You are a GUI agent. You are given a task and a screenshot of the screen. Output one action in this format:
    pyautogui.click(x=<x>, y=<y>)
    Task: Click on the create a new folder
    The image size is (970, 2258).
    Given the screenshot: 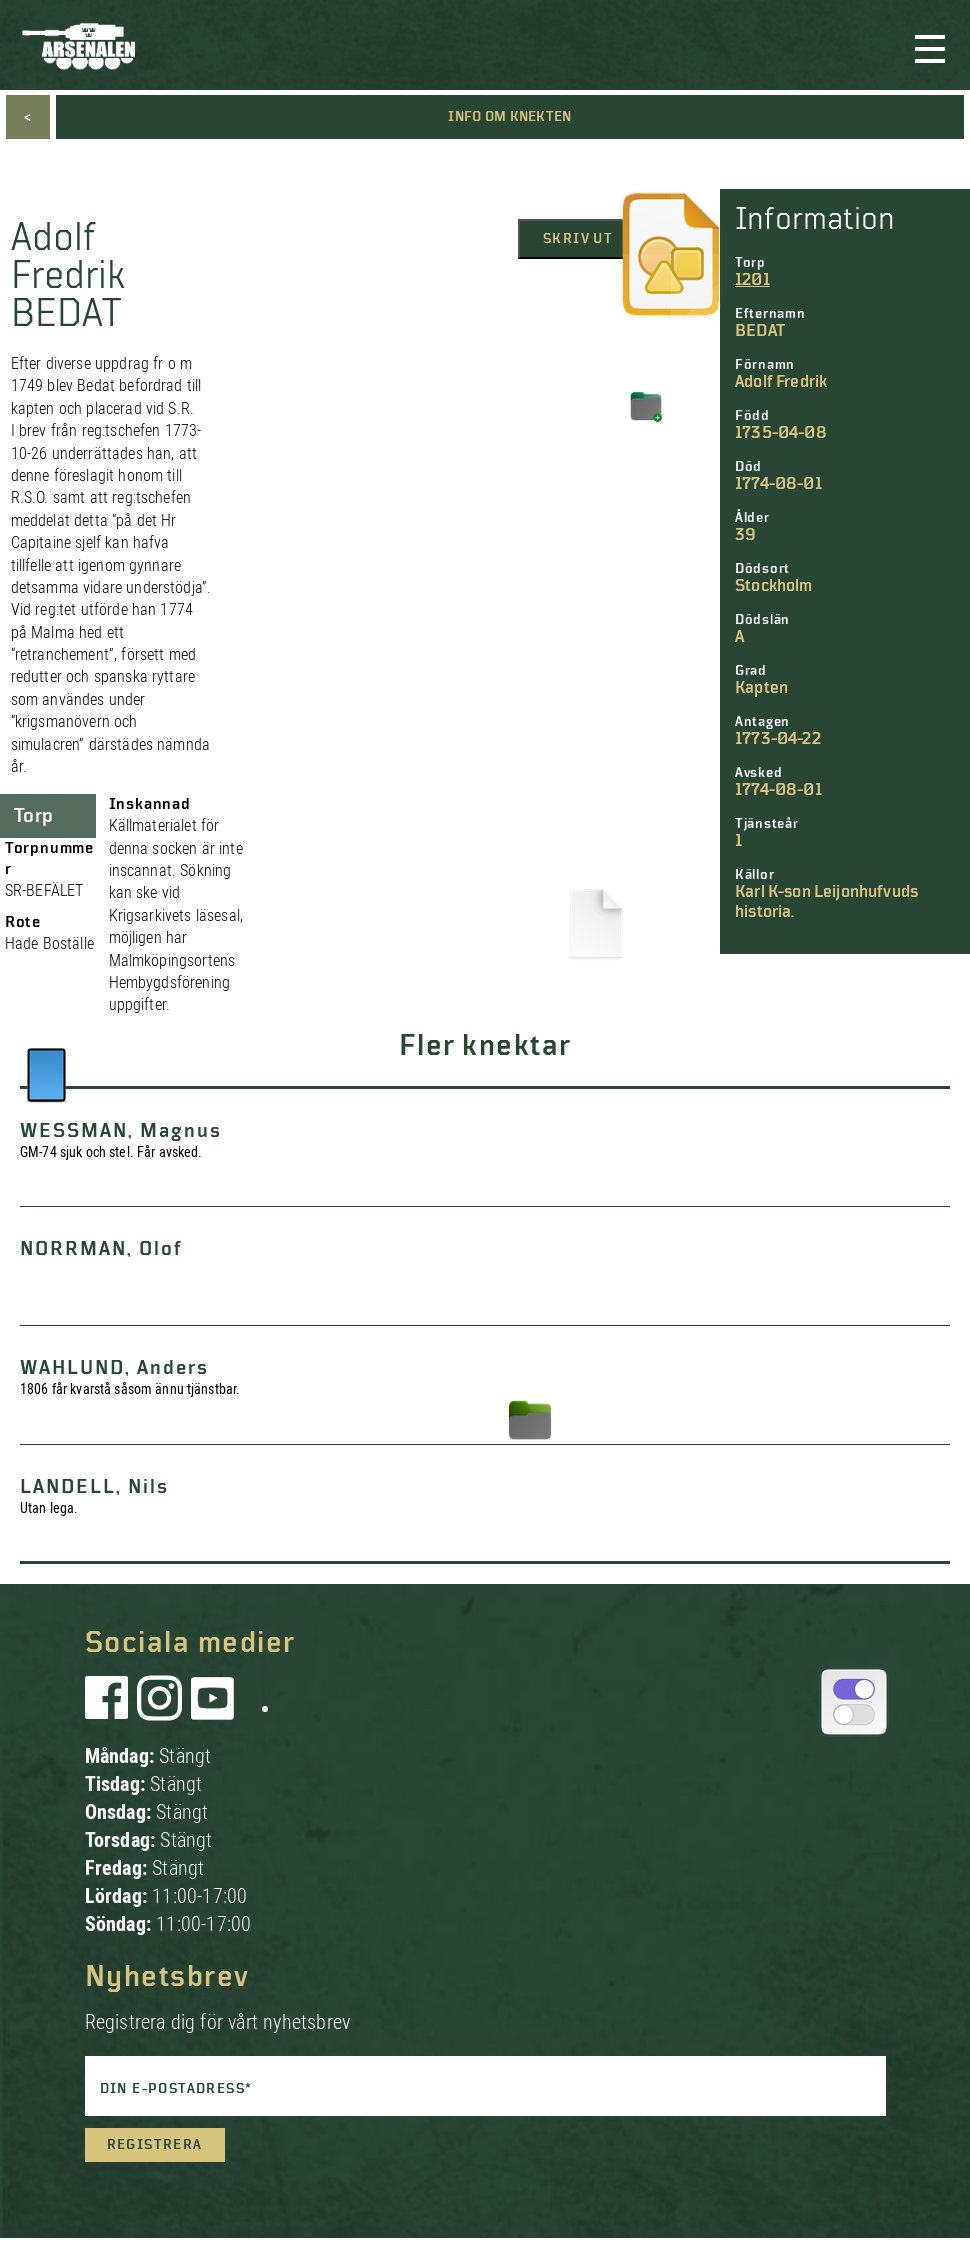 What is the action you would take?
    pyautogui.click(x=646, y=406)
    